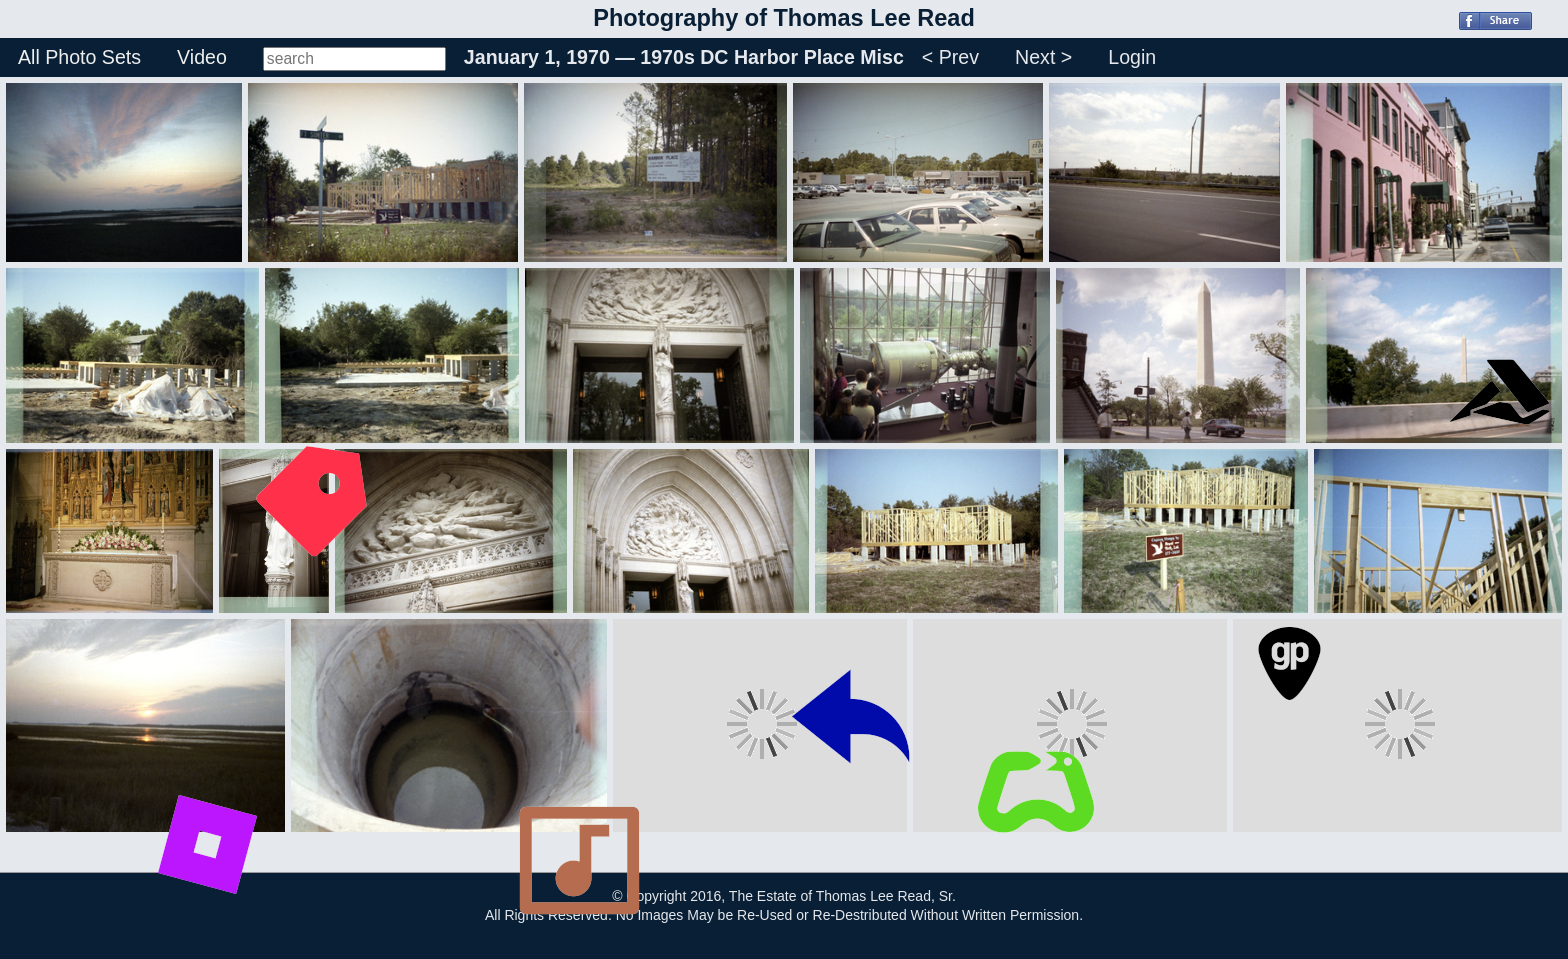 The height and width of the screenshot is (959, 1568). What do you see at coordinates (1036, 792) in the screenshot?
I see `visit wiki.gg website` at bounding box center [1036, 792].